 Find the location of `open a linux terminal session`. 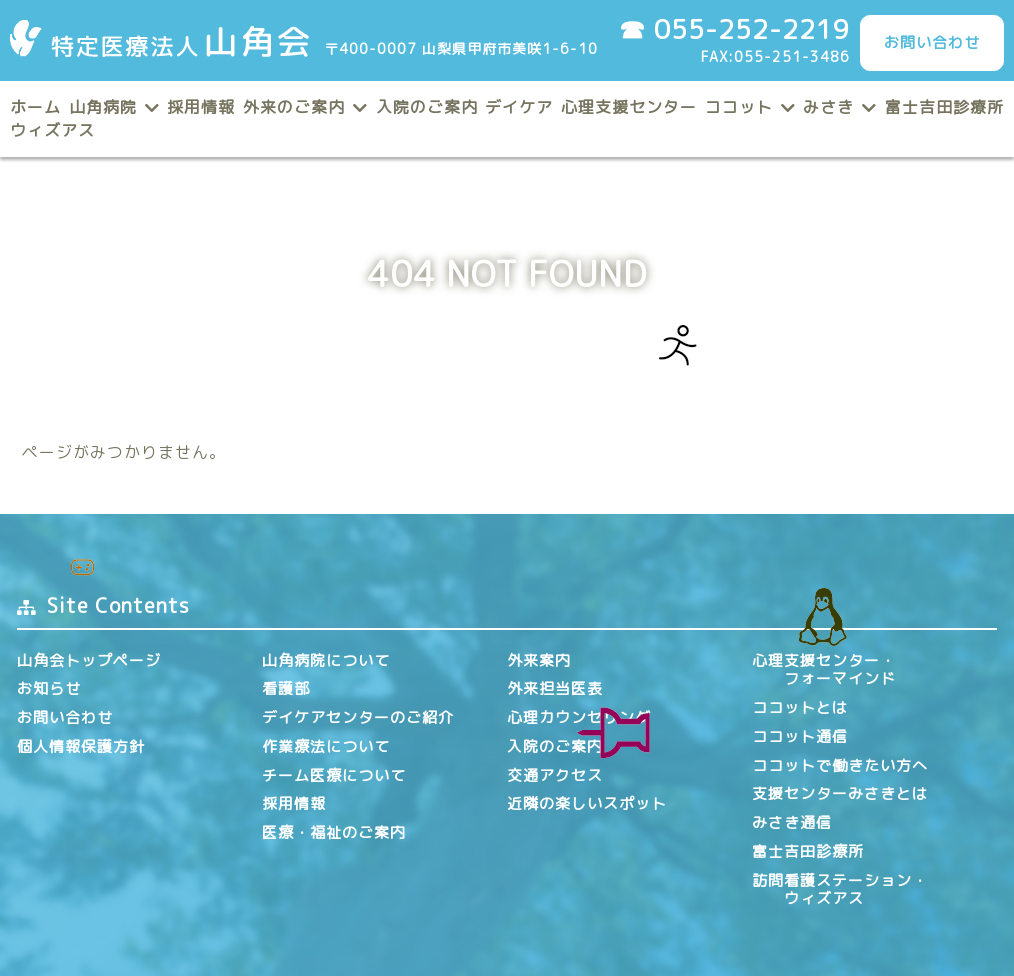

open a linux terminal session is located at coordinates (823, 617).